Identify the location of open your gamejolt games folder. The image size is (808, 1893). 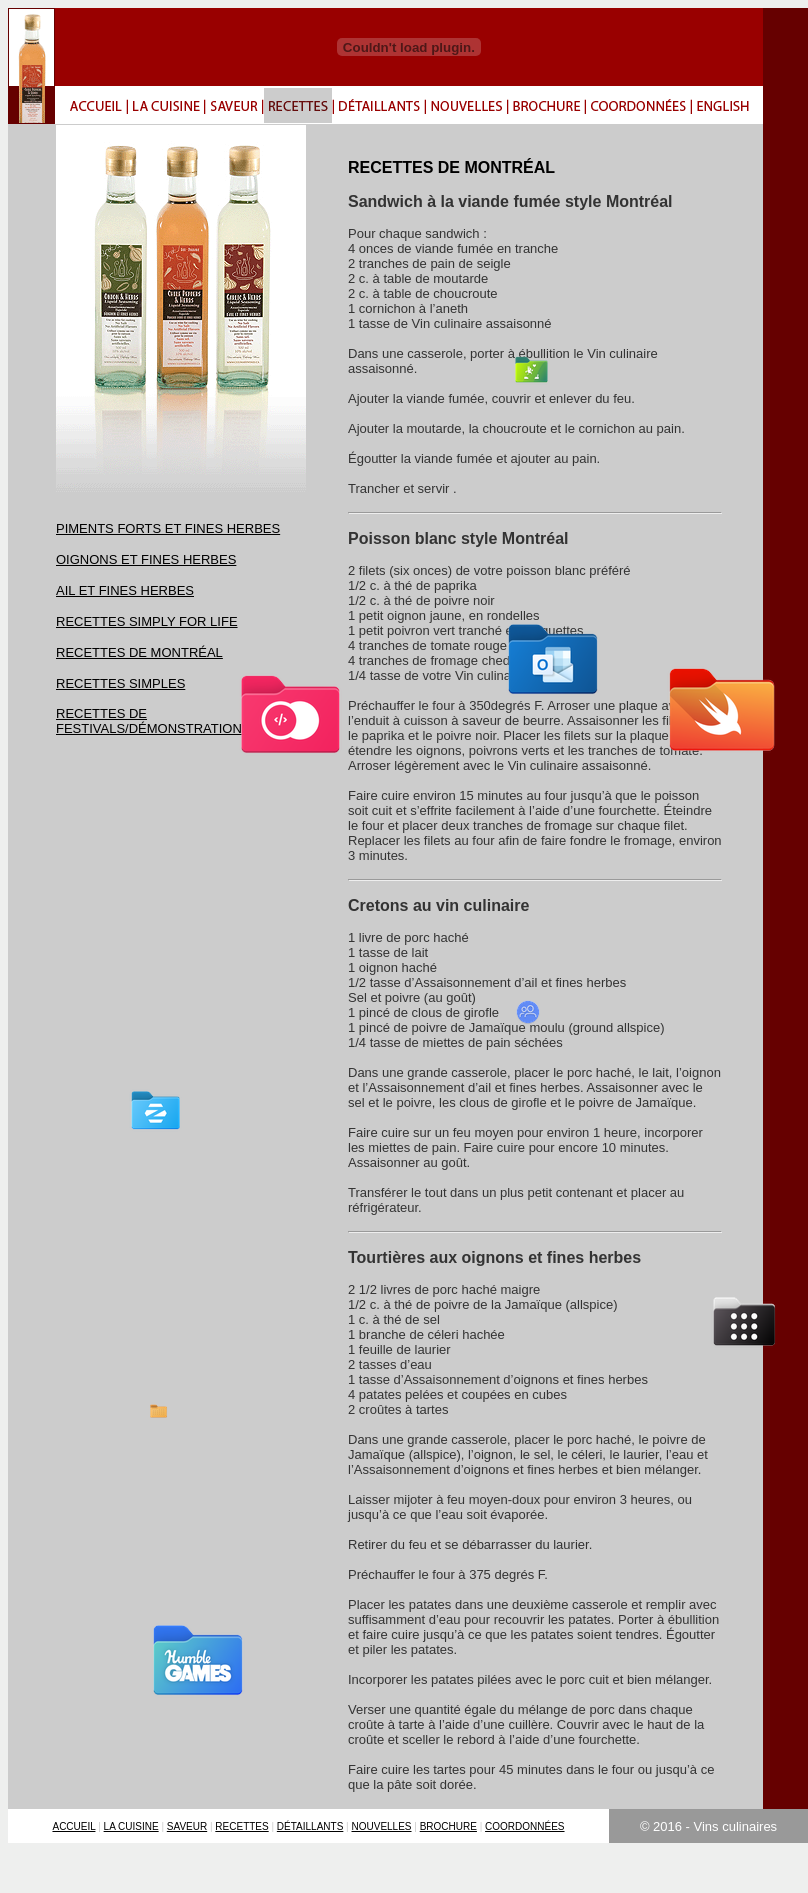
(531, 370).